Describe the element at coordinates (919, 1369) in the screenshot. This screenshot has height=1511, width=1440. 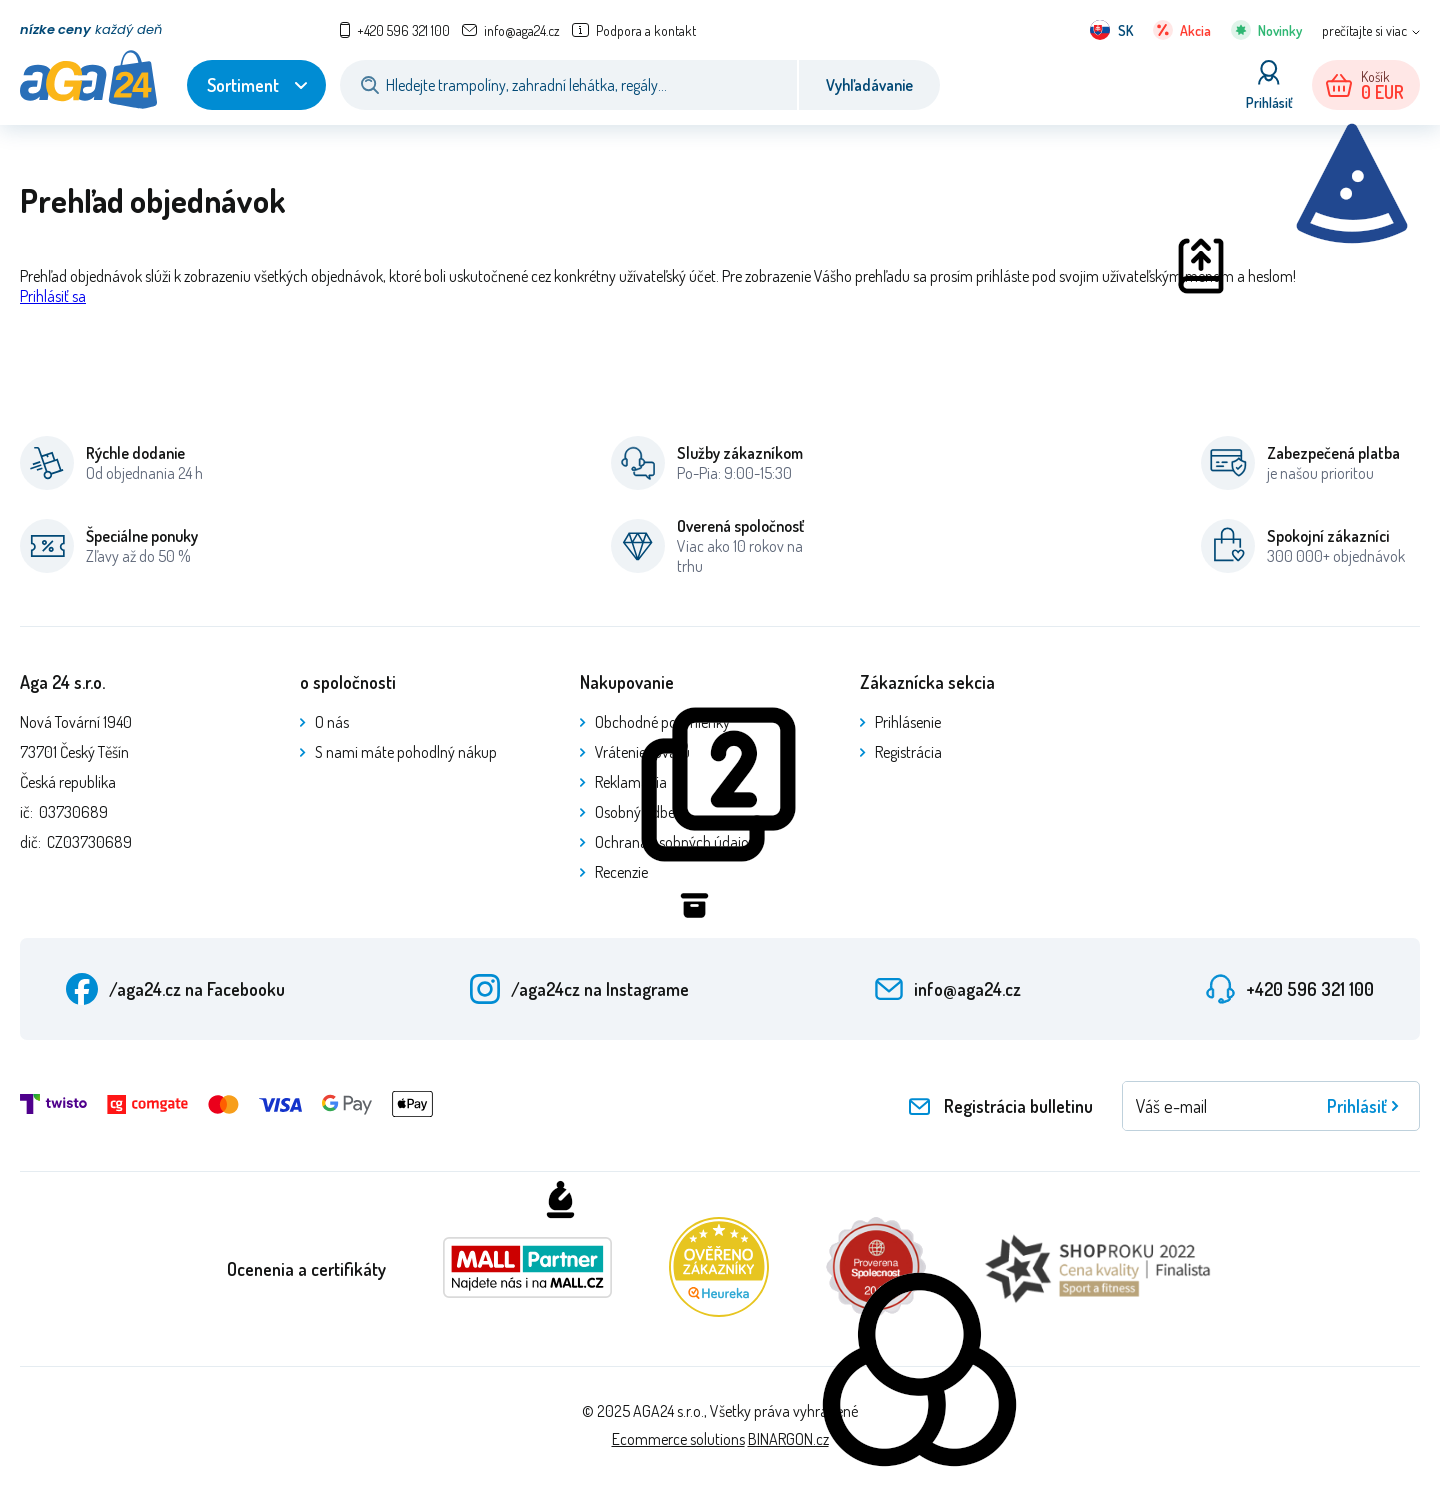
I see `adjust color filter settings` at that location.